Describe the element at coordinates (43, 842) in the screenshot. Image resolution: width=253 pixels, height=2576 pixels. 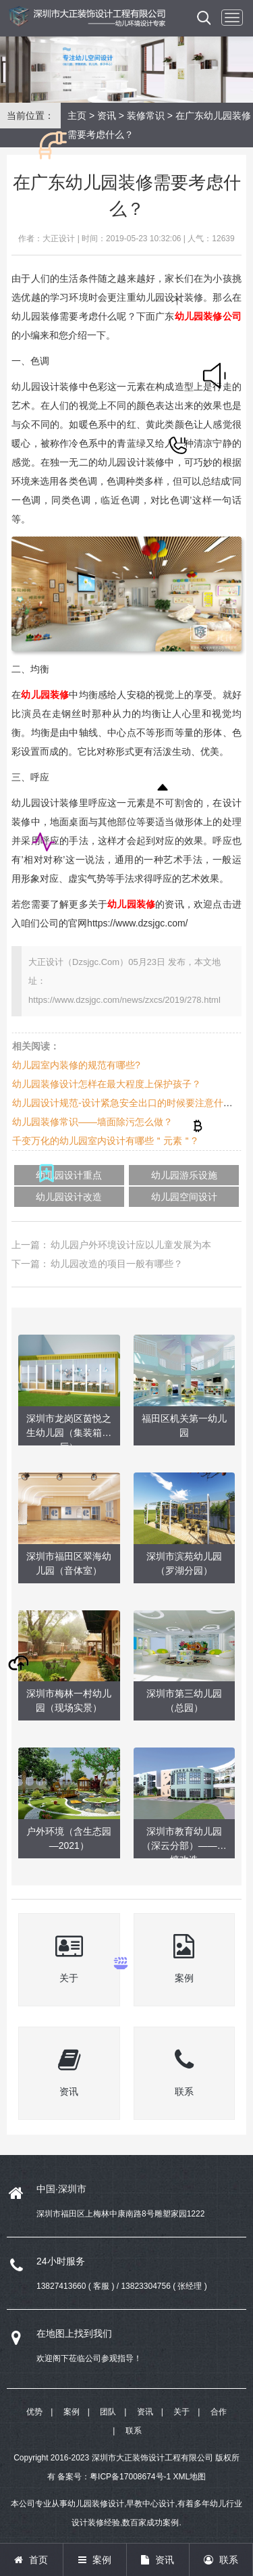
I see `view health or heart rate data` at that location.